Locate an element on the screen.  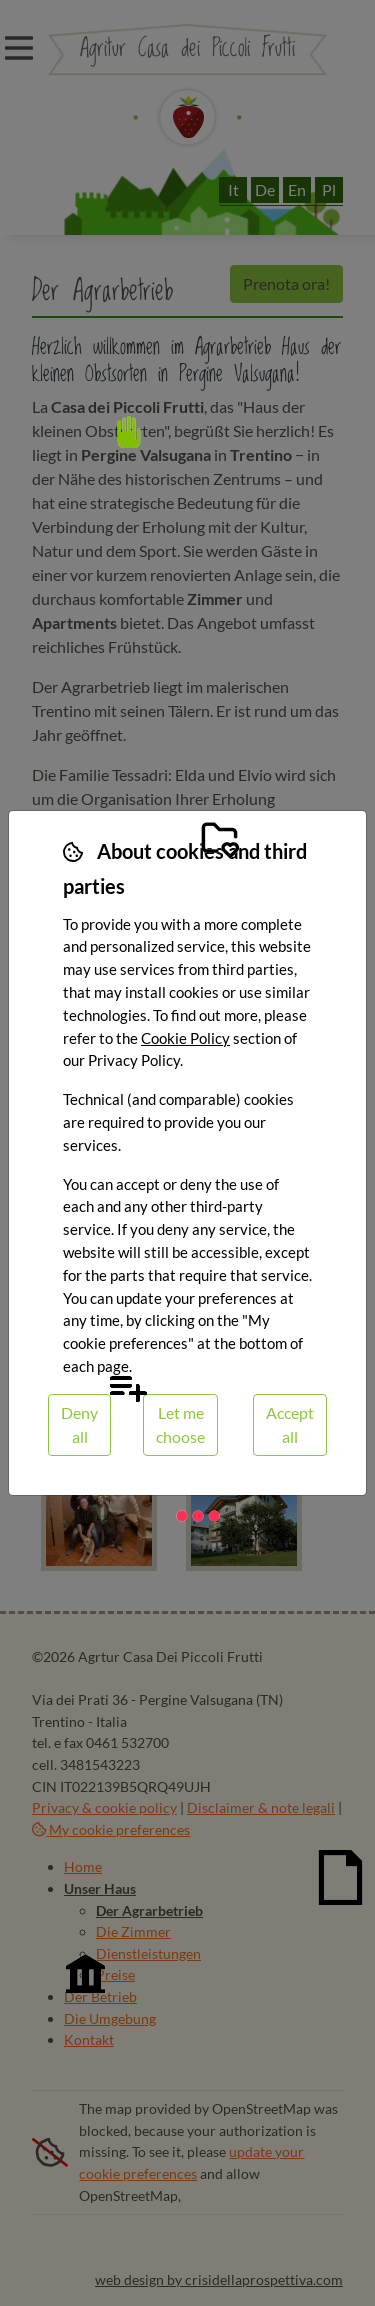
view document or file is located at coordinates (340, 1877).